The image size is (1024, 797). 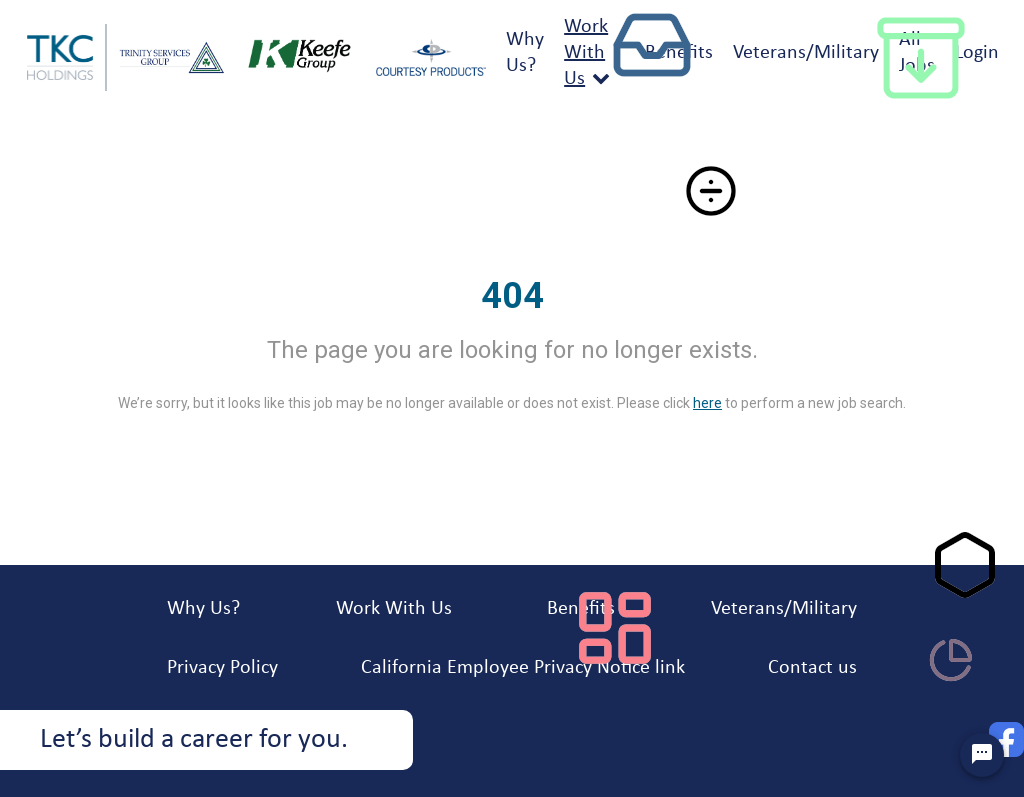 What do you see at coordinates (951, 660) in the screenshot?
I see `view analytics breakdown` at bounding box center [951, 660].